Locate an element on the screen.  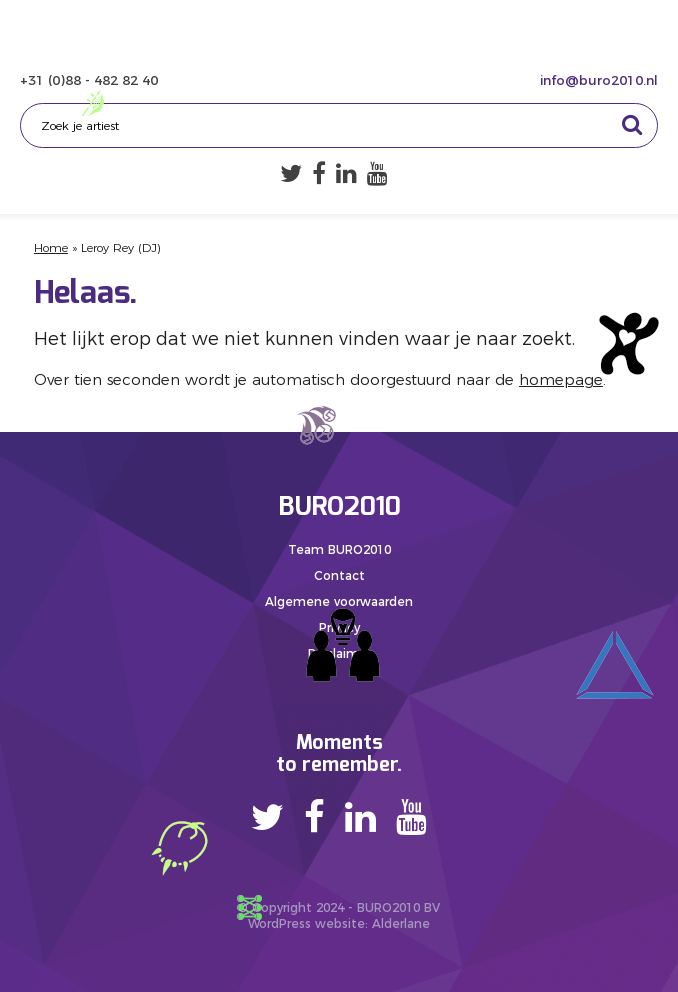
equip a tribal or primitive accessory is located at coordinates (179, 848).